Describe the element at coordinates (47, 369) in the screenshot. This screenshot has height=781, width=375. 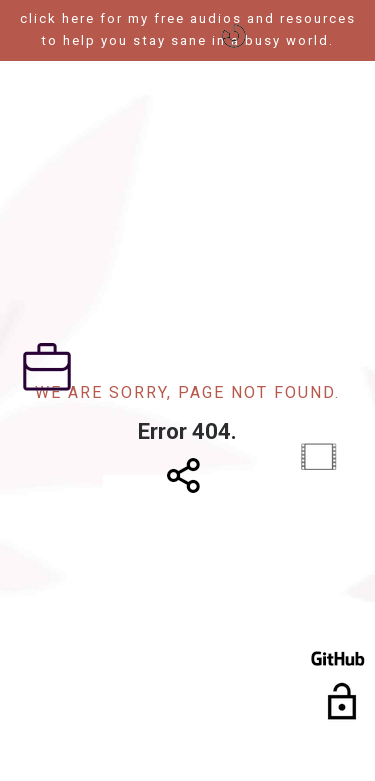
I see `access work or business-related content` at that location.